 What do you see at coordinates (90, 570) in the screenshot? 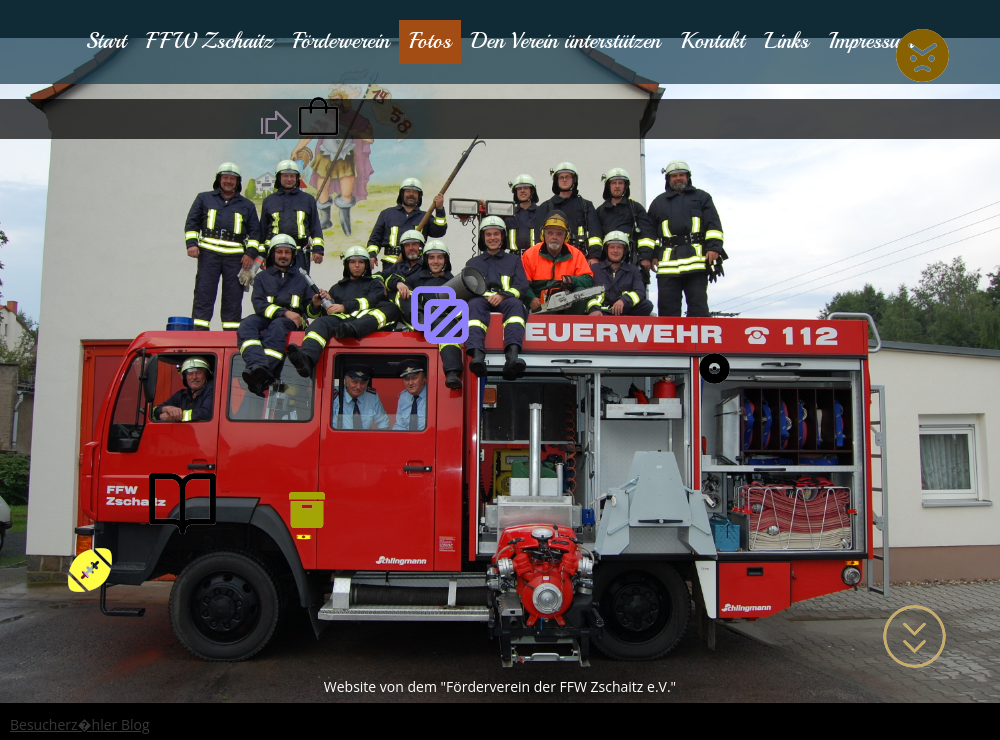
I see `view sports scores or updates` at bounding box center [90, 570].